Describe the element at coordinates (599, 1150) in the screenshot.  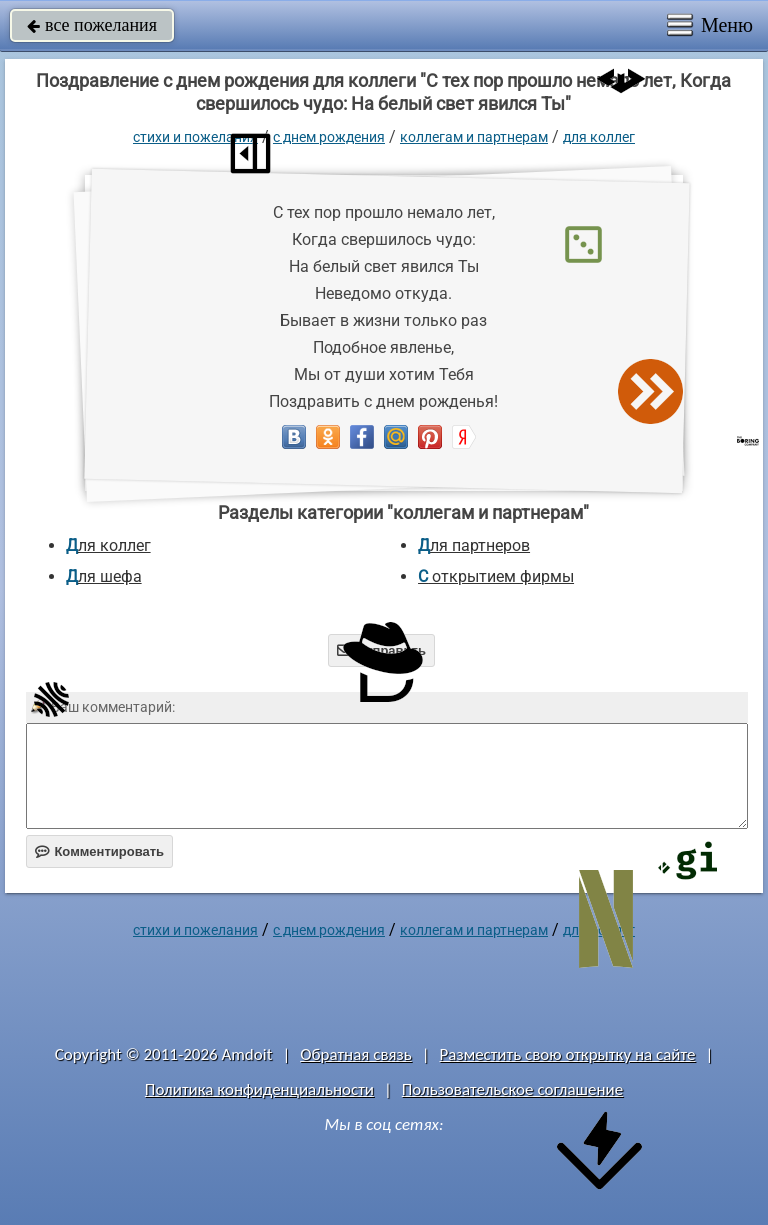
I see `vitest testing framework logo` at that location.